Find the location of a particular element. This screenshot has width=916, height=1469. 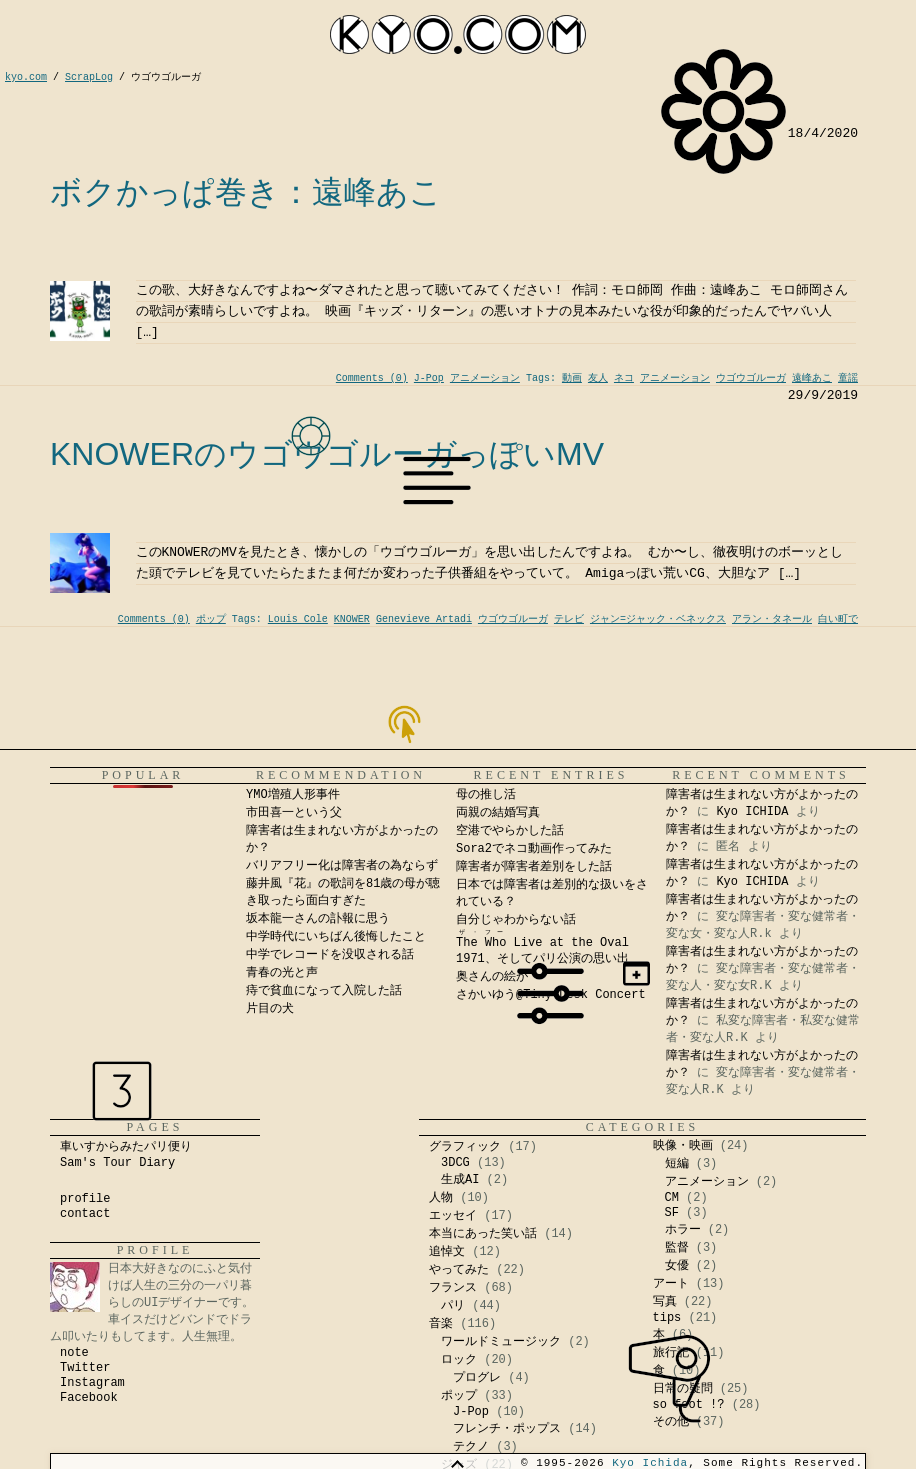

open a new window is located at coordinates (636, 973).